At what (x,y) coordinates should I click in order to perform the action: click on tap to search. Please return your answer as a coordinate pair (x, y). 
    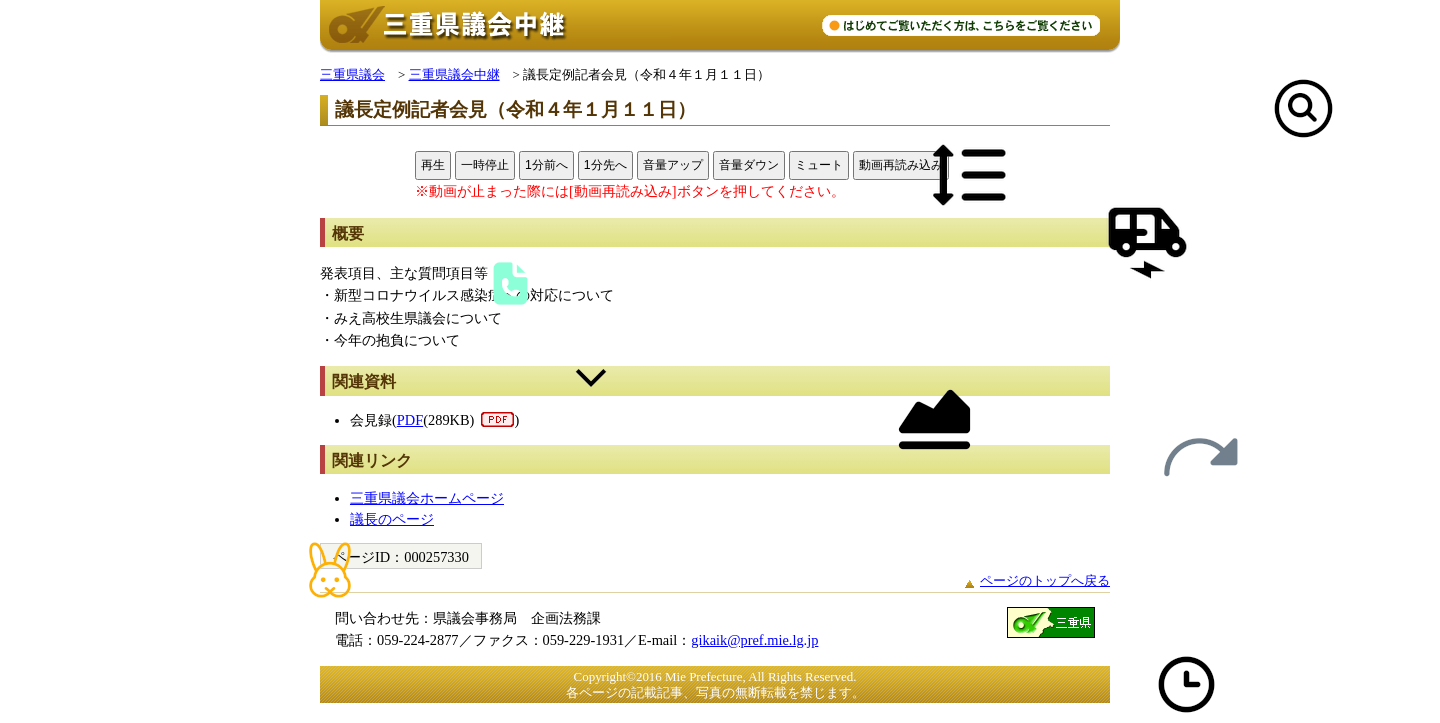
    Looking at the image, I should click on (1303, 108).